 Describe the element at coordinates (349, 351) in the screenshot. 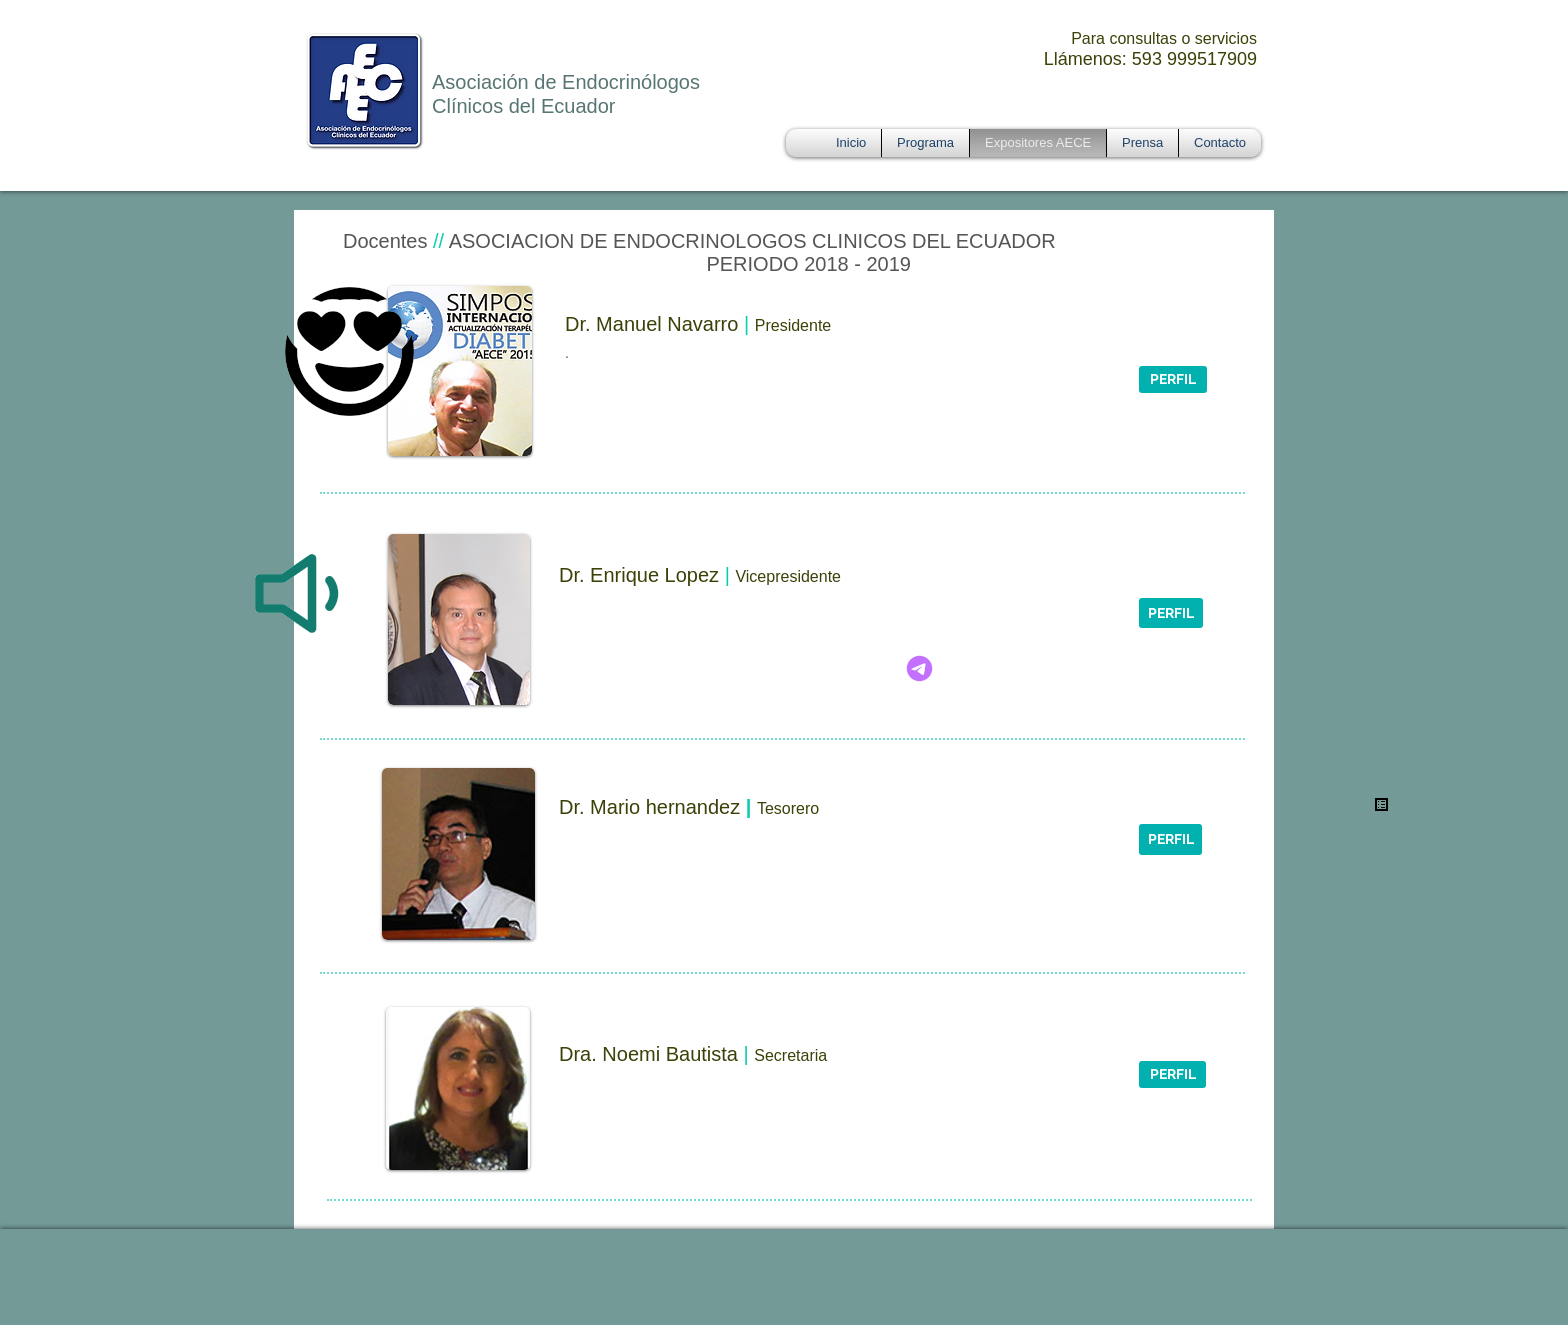

I see `react with love or adoration` at that location.